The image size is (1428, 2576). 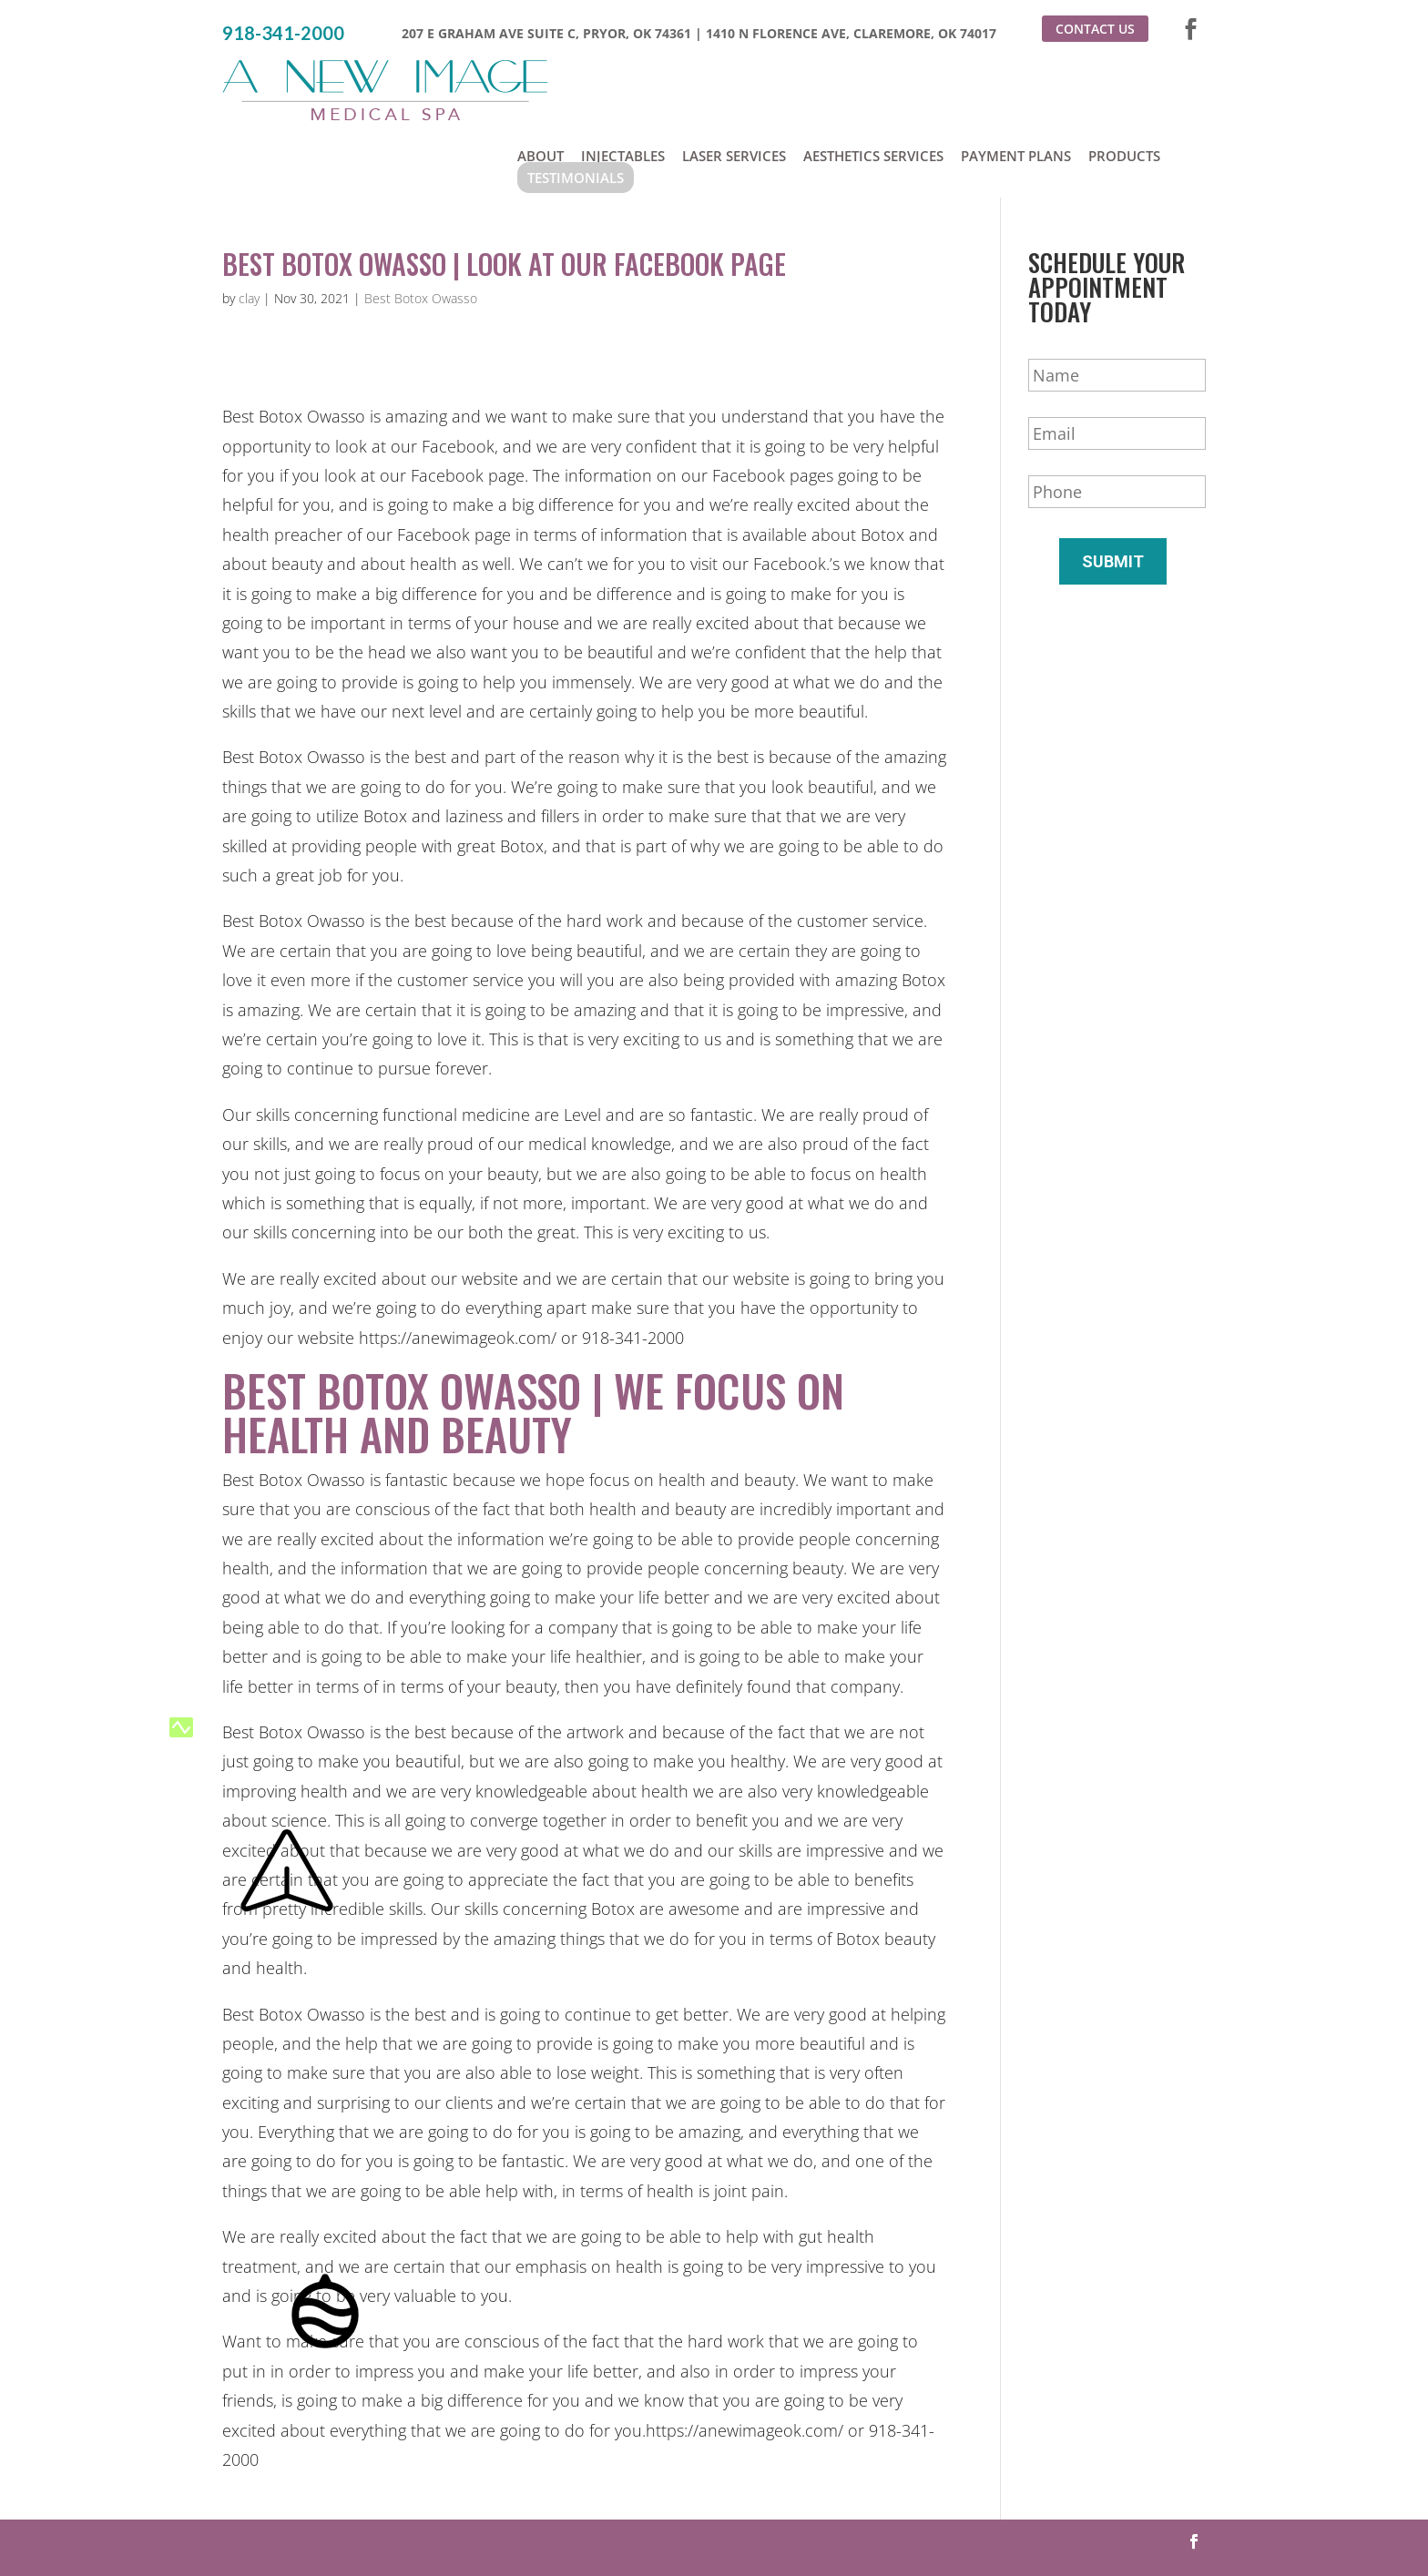 I want to click on toggle triangle waveform in audio settings, so click(x=181, y=1727).